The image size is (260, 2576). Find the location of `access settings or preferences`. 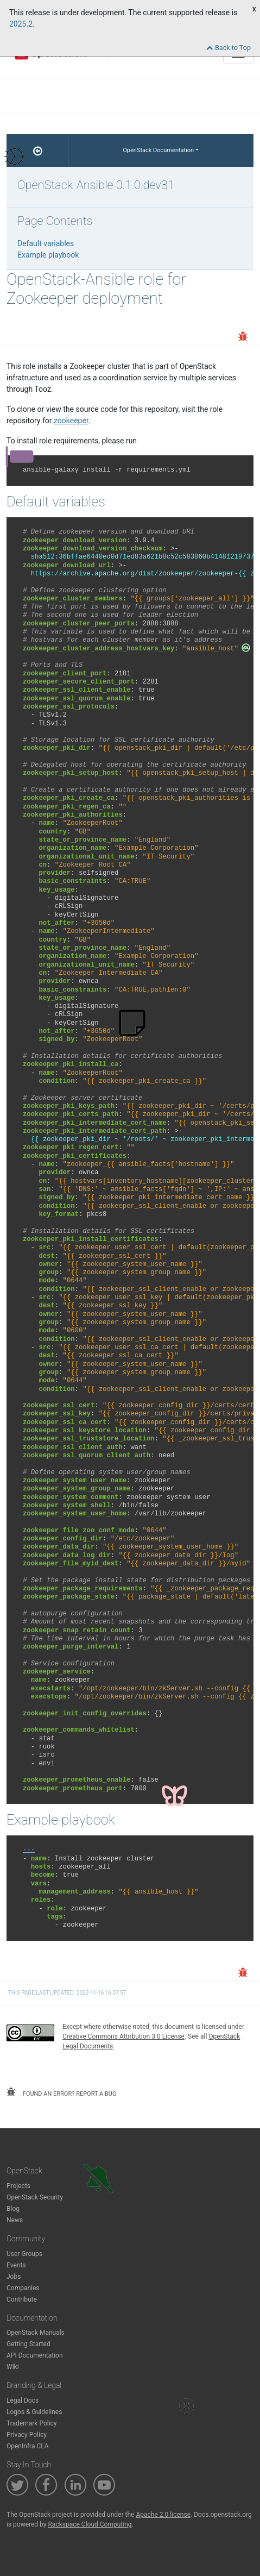

access settings or preferences is located at coordinates (15, 156).